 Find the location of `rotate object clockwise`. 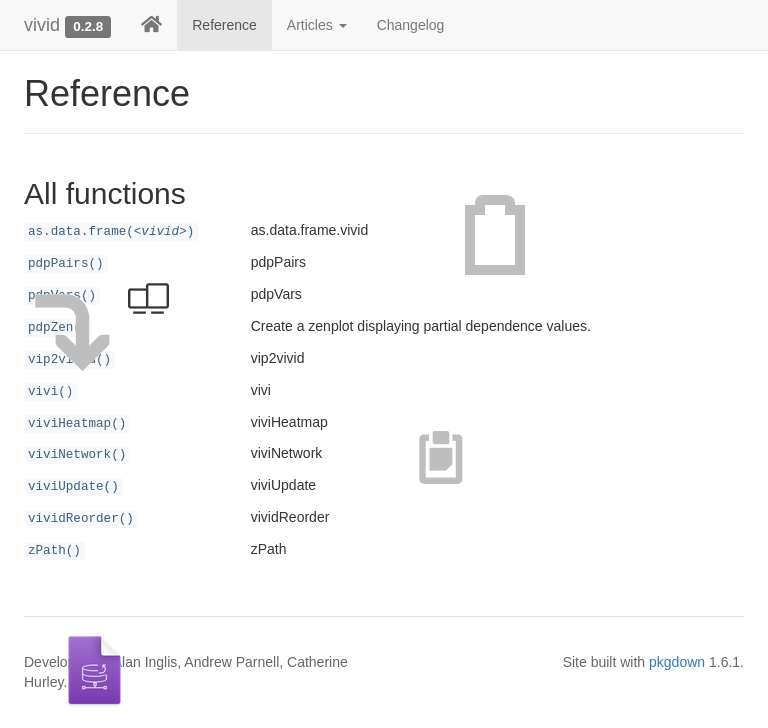

rotate object clockwise is located at coordinates (69, 328).